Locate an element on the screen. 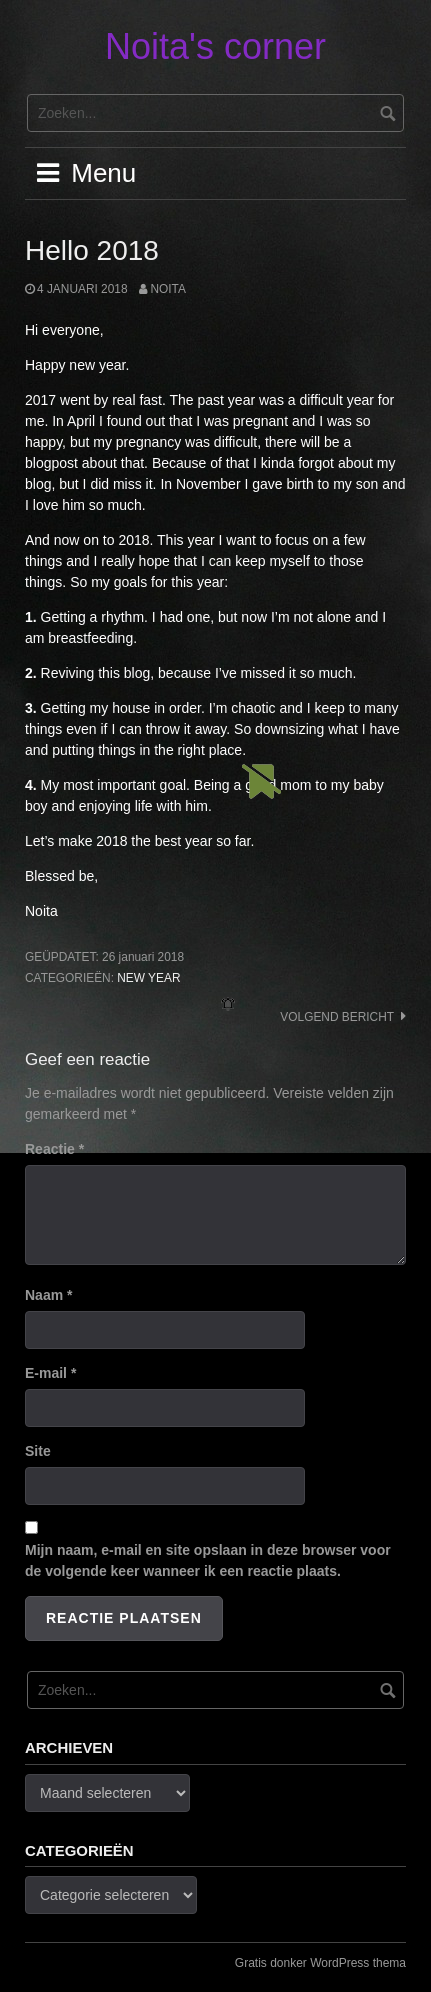 This screenshot has width=431, height=1992. remove from saved bookmarks is located at coordinates (261, 781).